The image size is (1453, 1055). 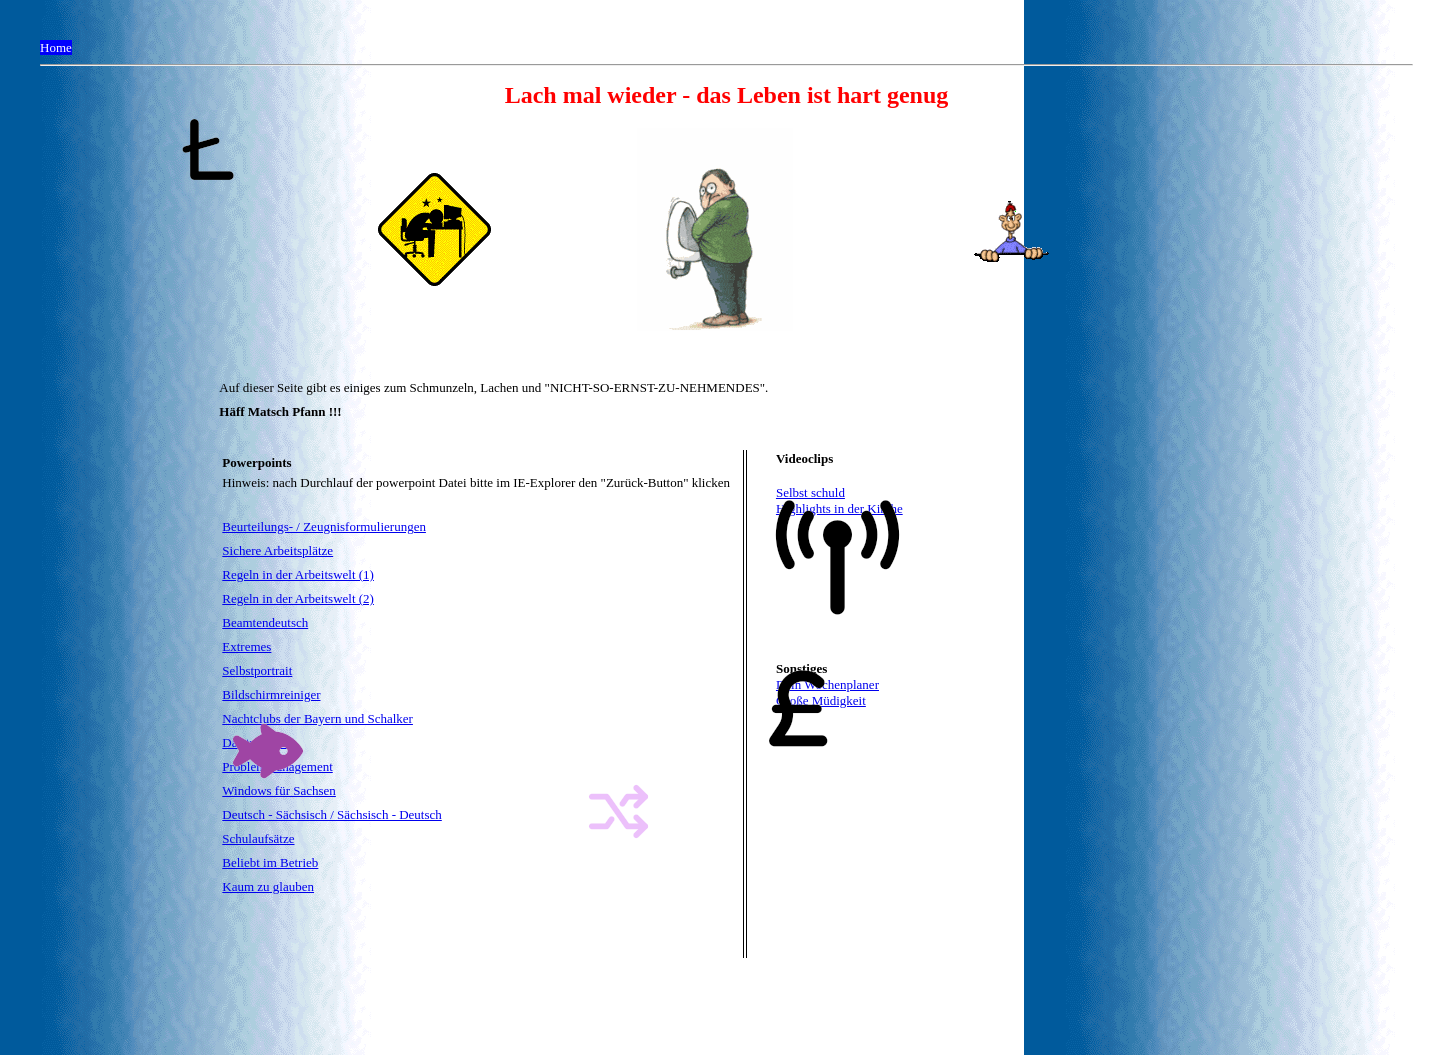 What do you see at coordinates (268, 751) in the screenshot?
I see `indicates seafood or fish-related content` at bounding box center [268, 751].